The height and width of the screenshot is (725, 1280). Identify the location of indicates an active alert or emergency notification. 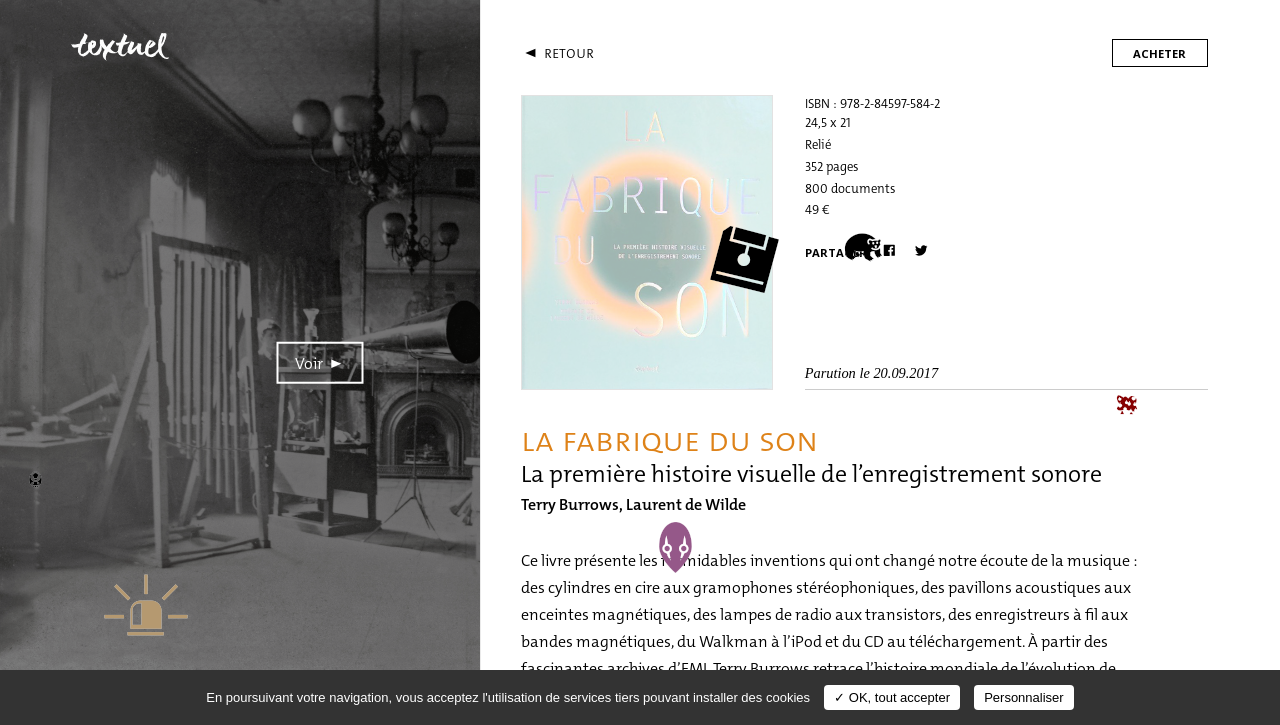
(146, 605).